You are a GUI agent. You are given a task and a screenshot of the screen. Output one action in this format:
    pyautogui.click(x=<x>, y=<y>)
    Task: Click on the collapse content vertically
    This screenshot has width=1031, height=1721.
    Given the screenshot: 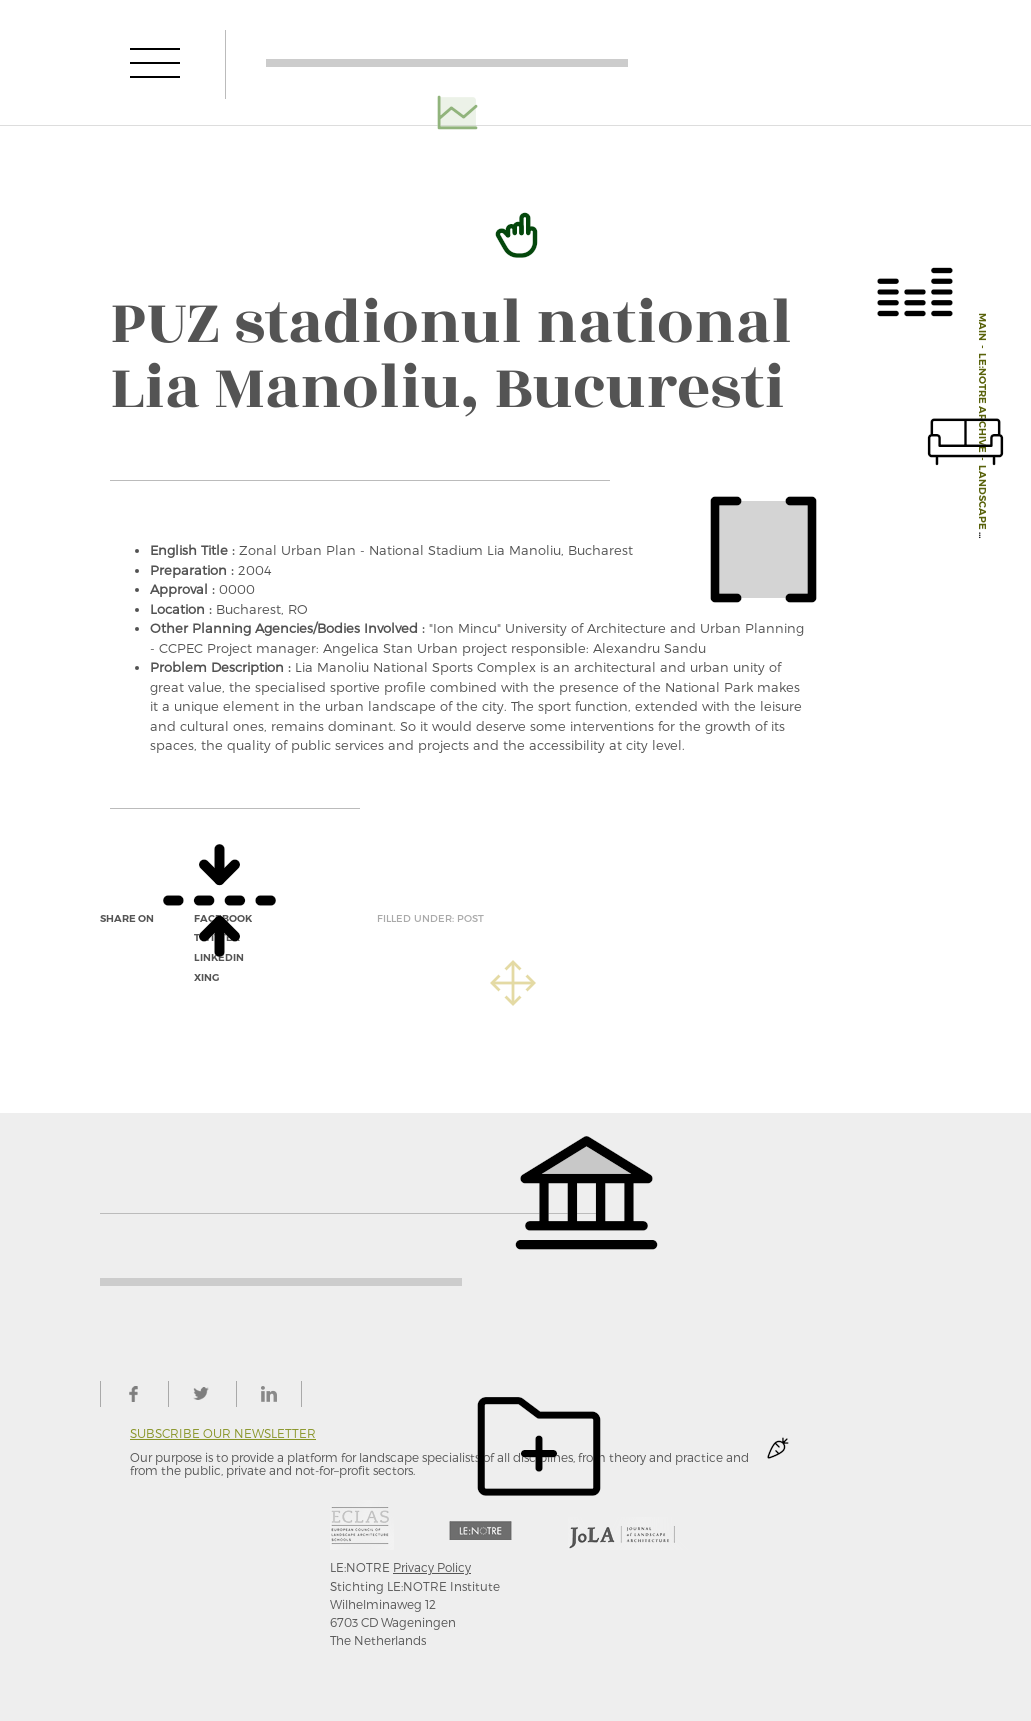 What is the action you would take?
    pyautogui.click(x=219, y=900)
    